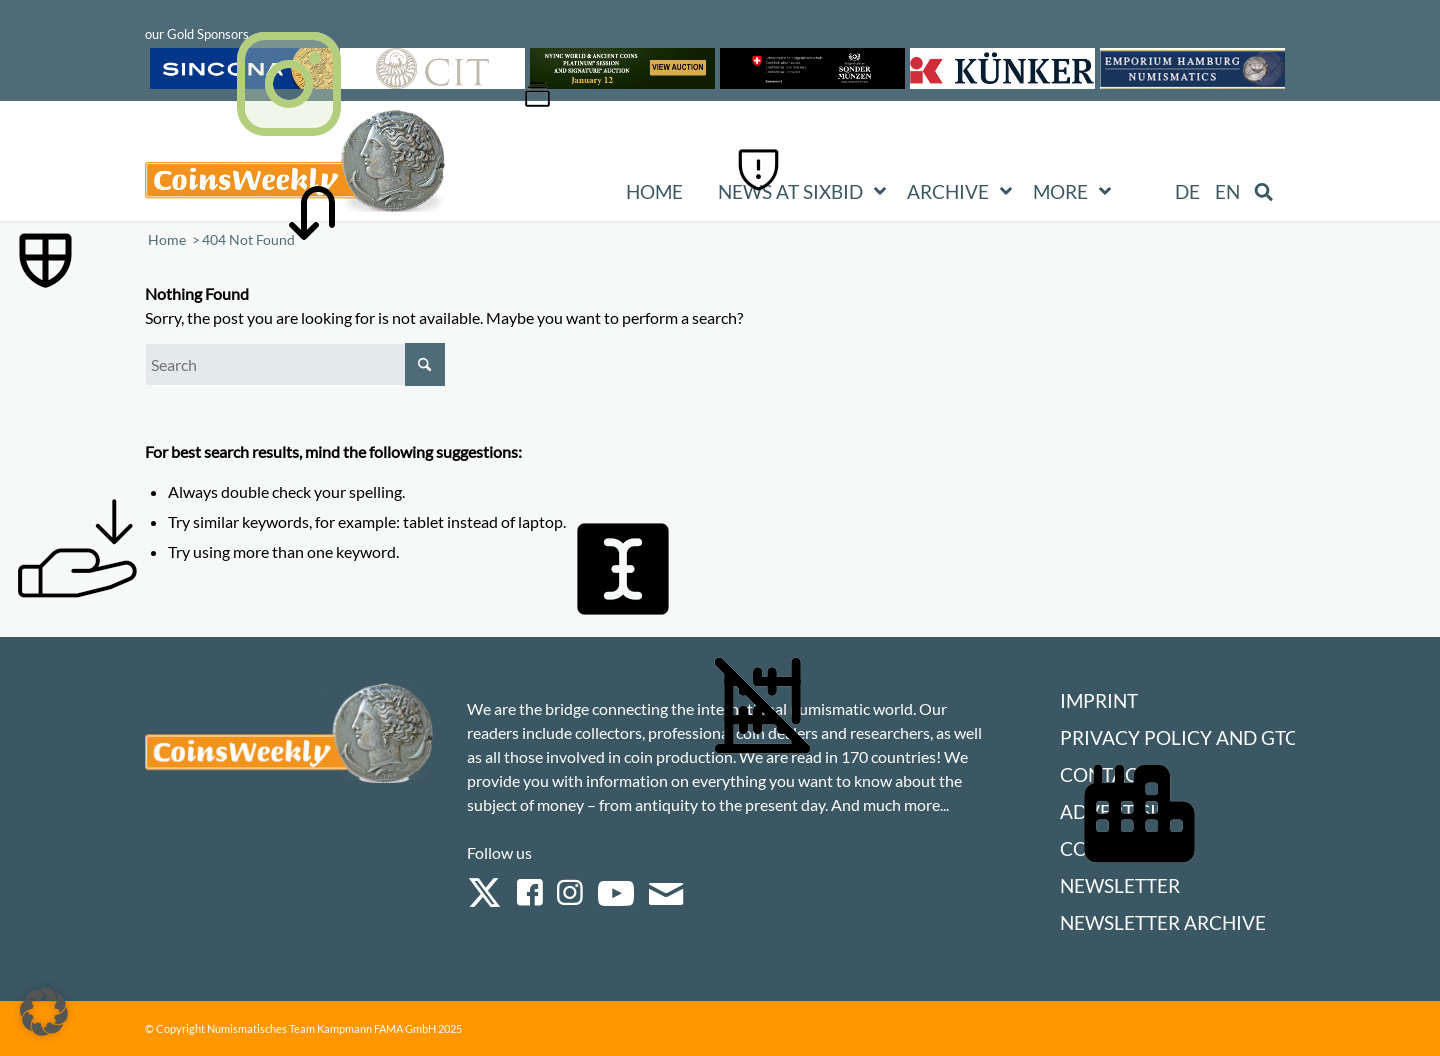 This screenshot has height=1056, width=1440. I want to click on view city or urban location, so click(1139, 813).